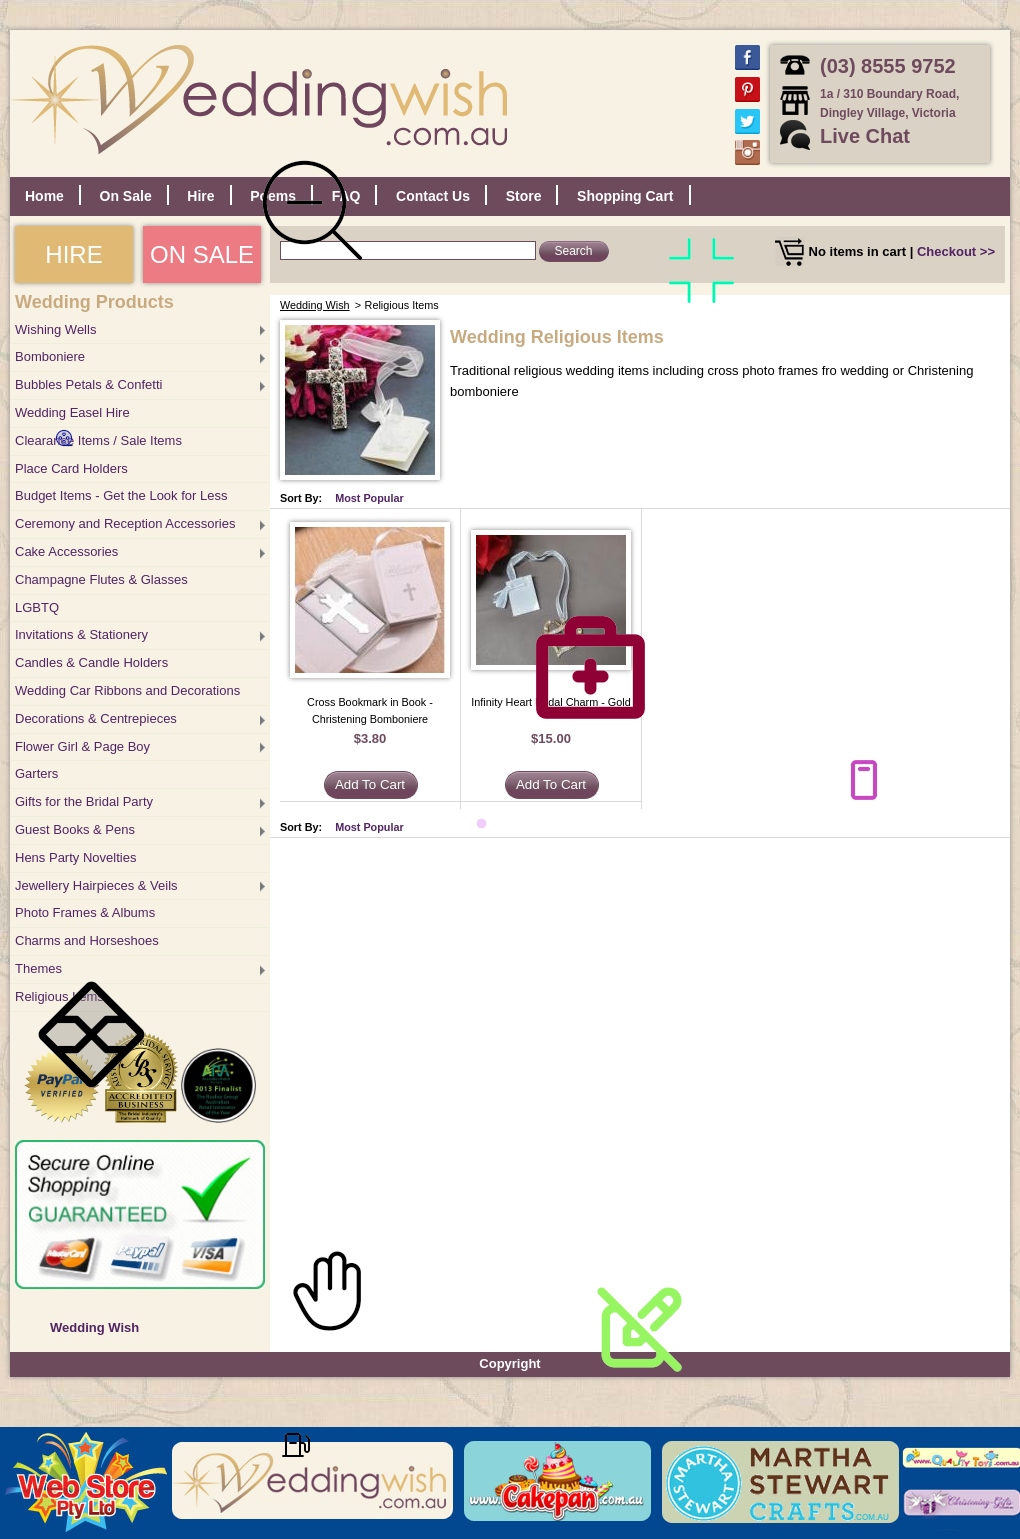 The height and width of the screenshot is (1539, 1020). Describe the element at coordinates (64, 438) in the screenshot. I see `browse video or movie content` at that location.